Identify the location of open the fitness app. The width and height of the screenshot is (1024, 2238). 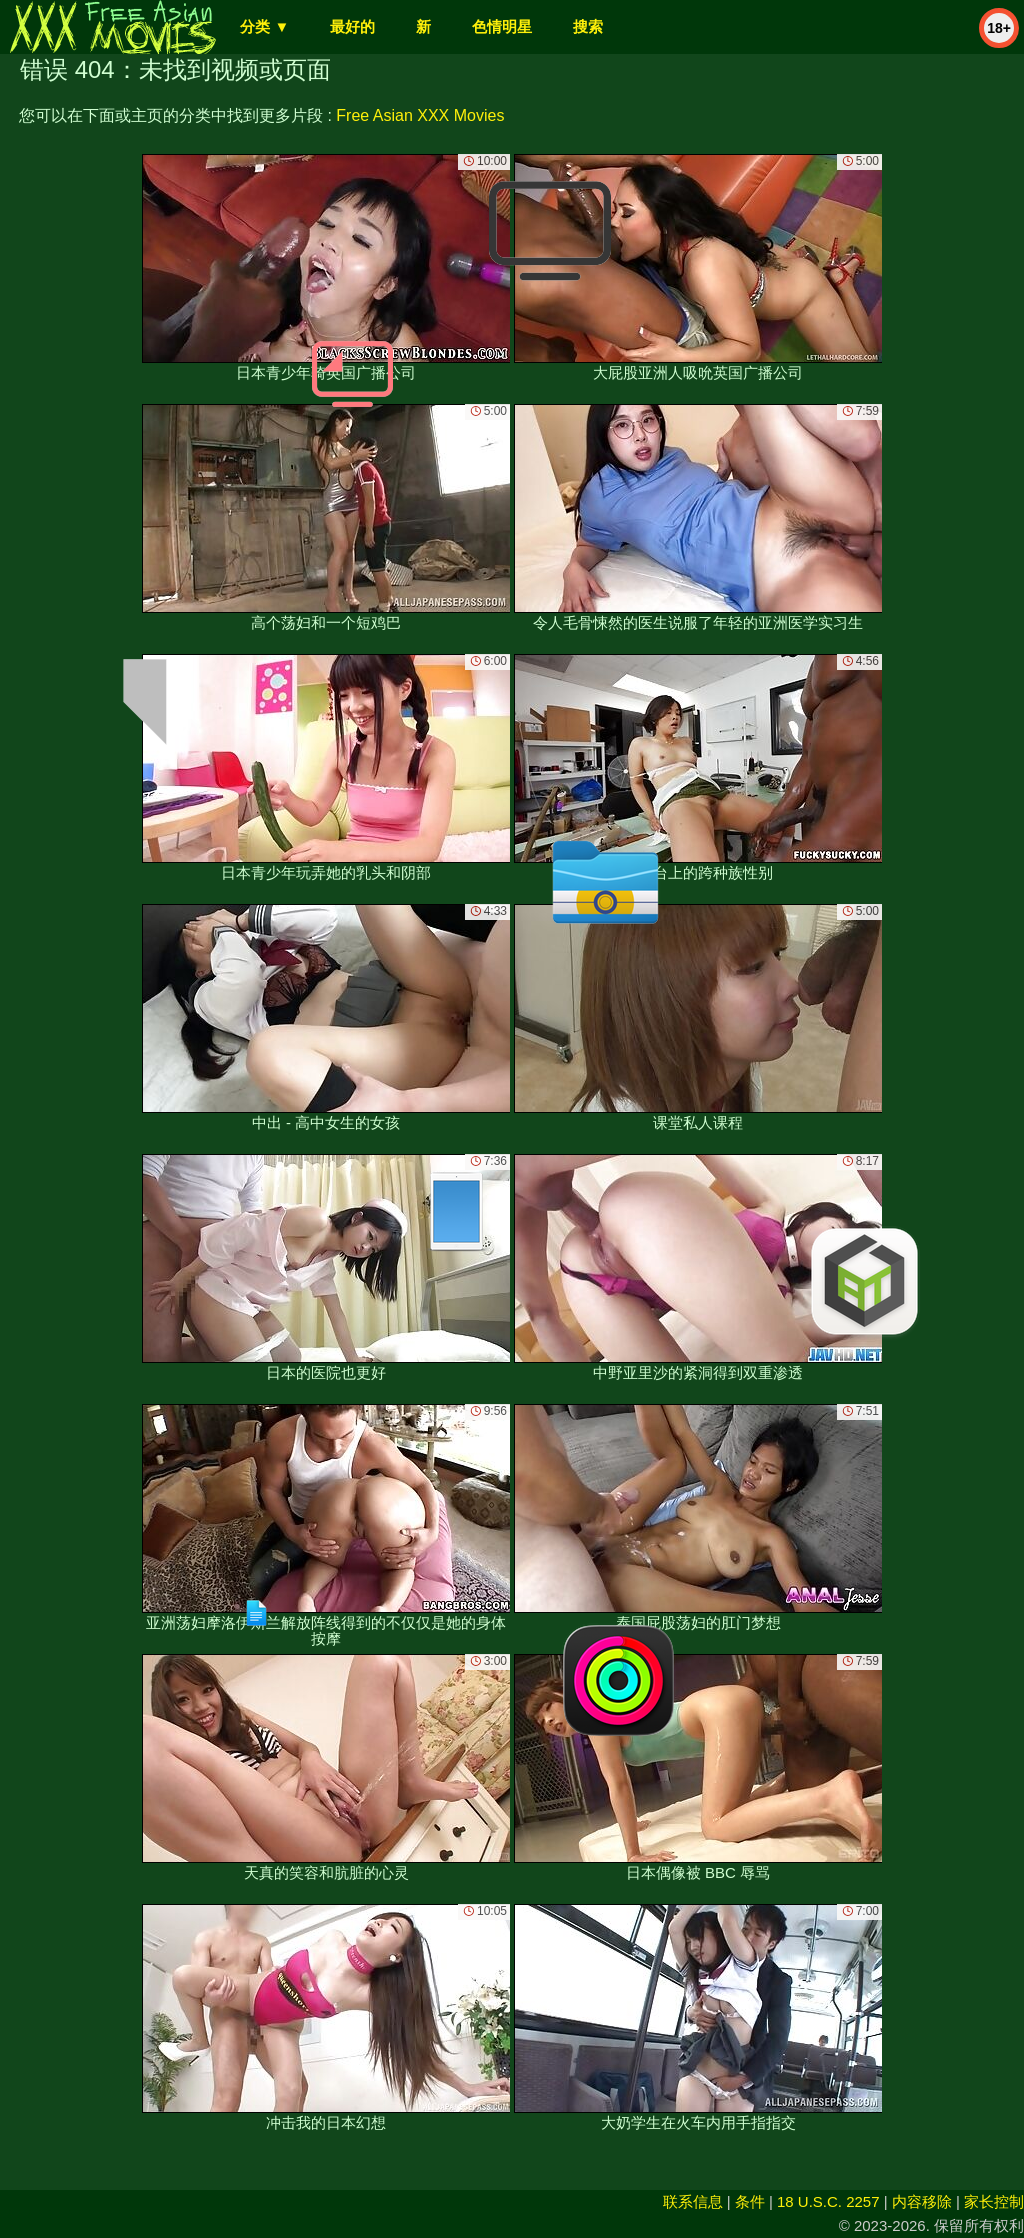
(618, 1680).